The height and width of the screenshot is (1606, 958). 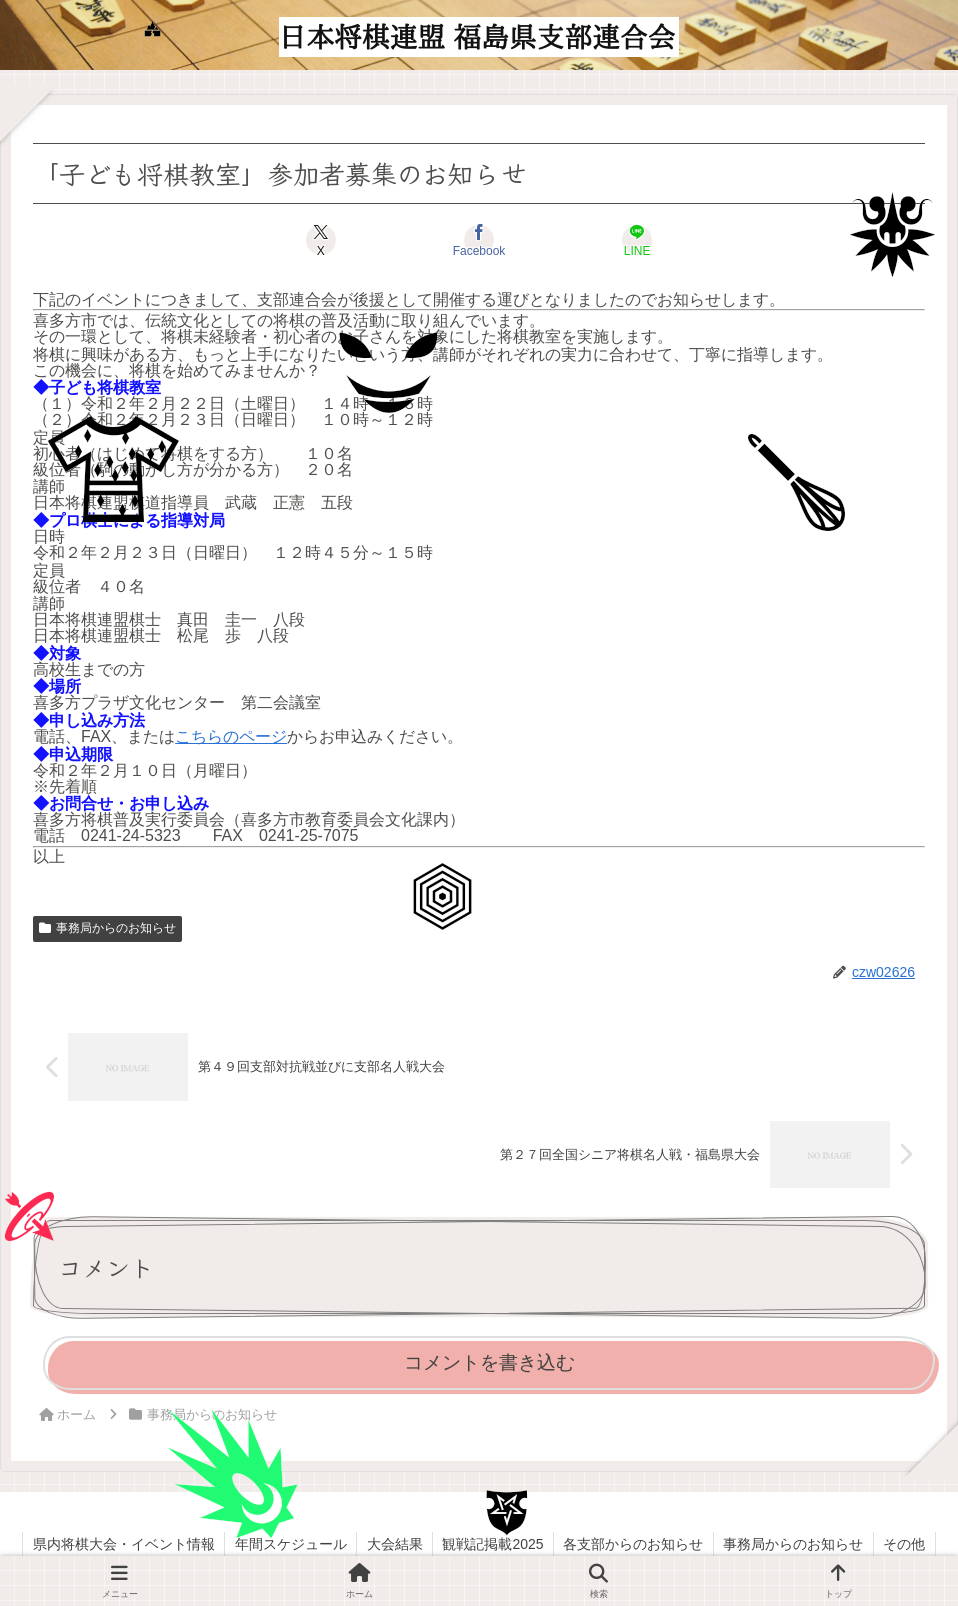 What do you see at coordinates (387, 369) in the screenshot?
I see `indicates a mischievous or cunning character trait` at bounding box center [387, 369].